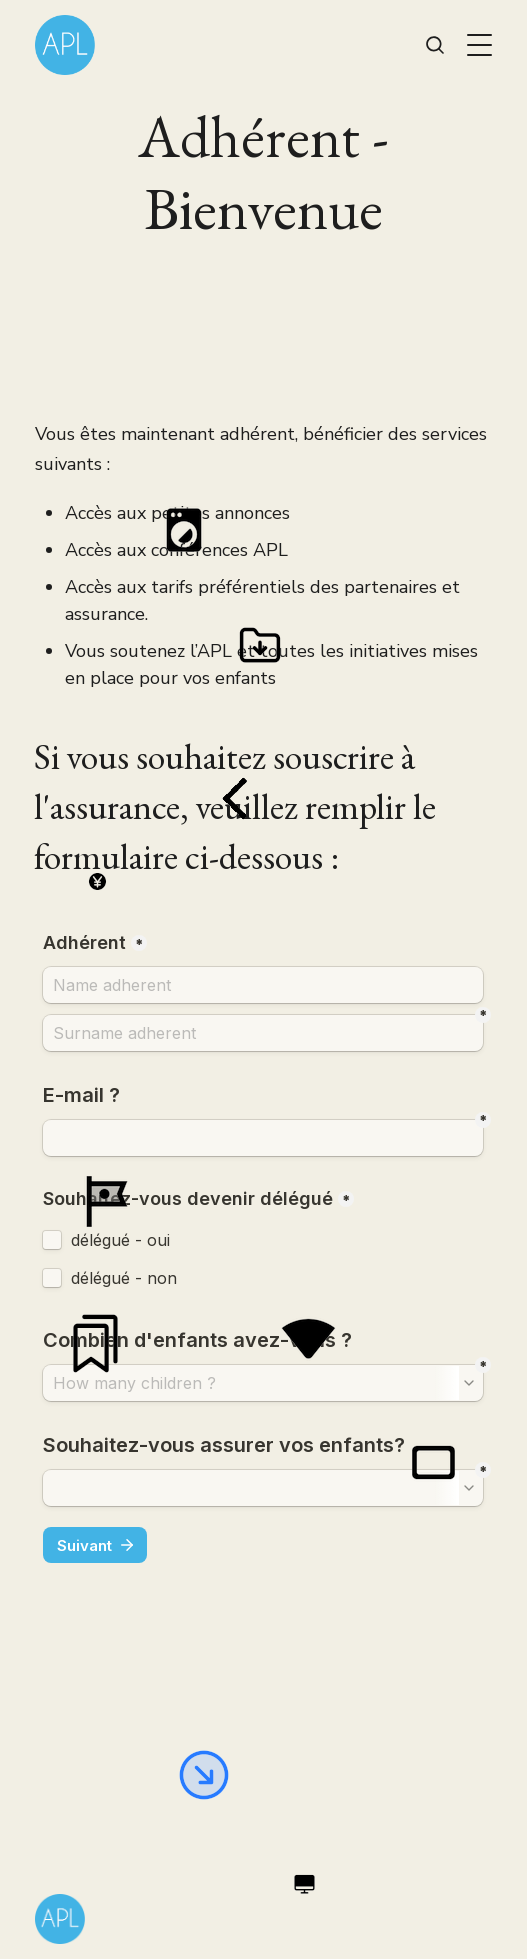 The image size is (527, 1959). Describe the element at coordinates (95, 1343) in the screenshot. I see `view saved bookmarks` at that location.